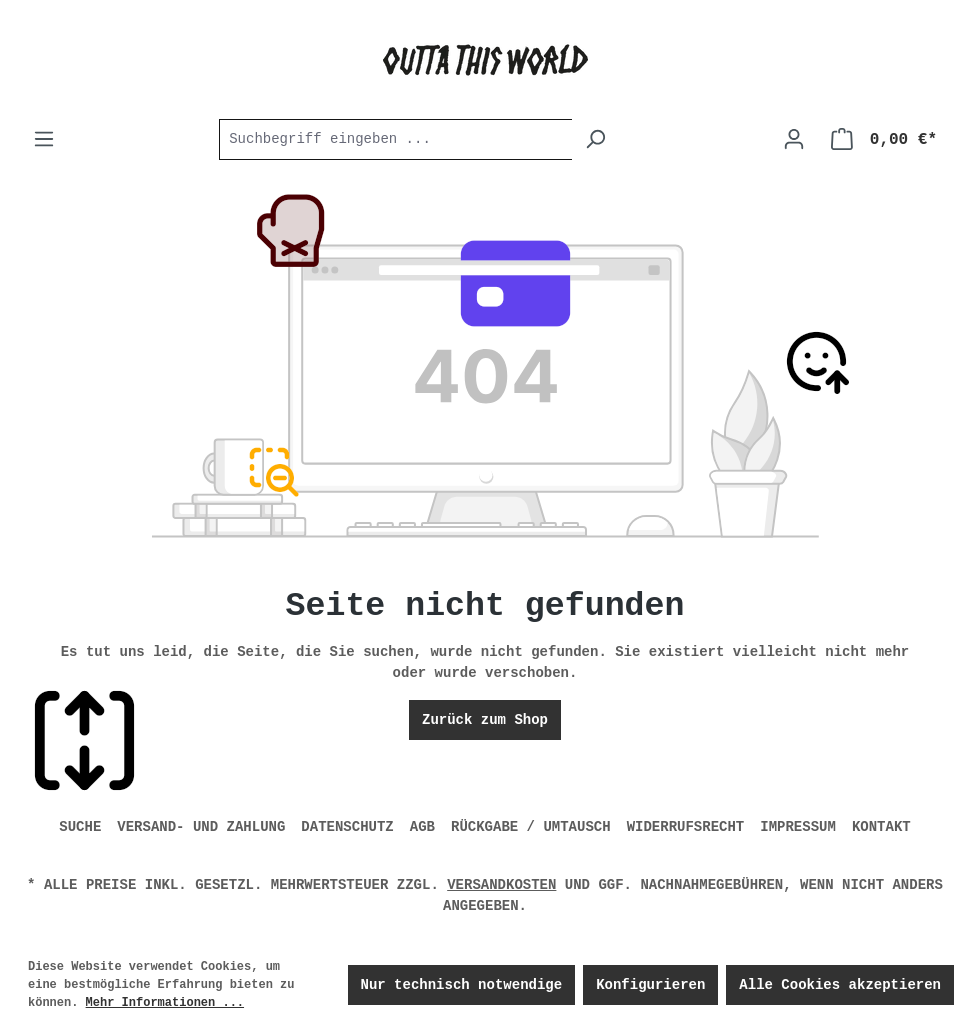  Describe the element at coordinates (84, 740) in the screenshot. I see `switch to tall or portrait viewport mode` at that location.